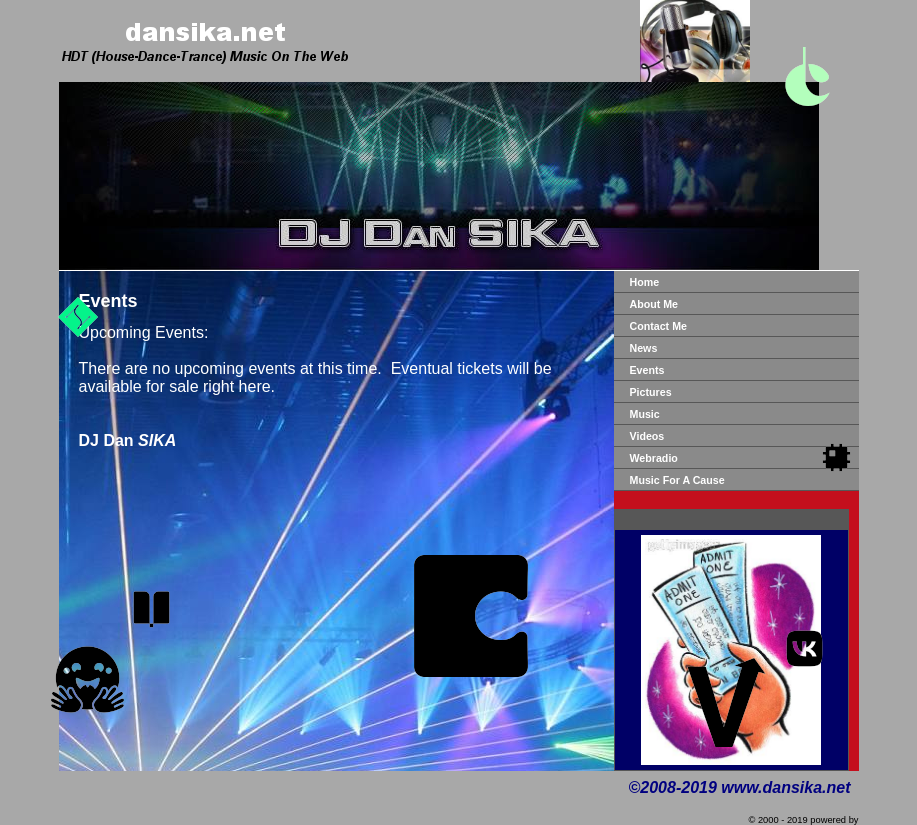 The height and width of the screenshot is (825, 917). What do you see at coordinates (807, 76) in the screenshot?
I see `link to CNES (French space agency) website` at bounding box center [807, 76].